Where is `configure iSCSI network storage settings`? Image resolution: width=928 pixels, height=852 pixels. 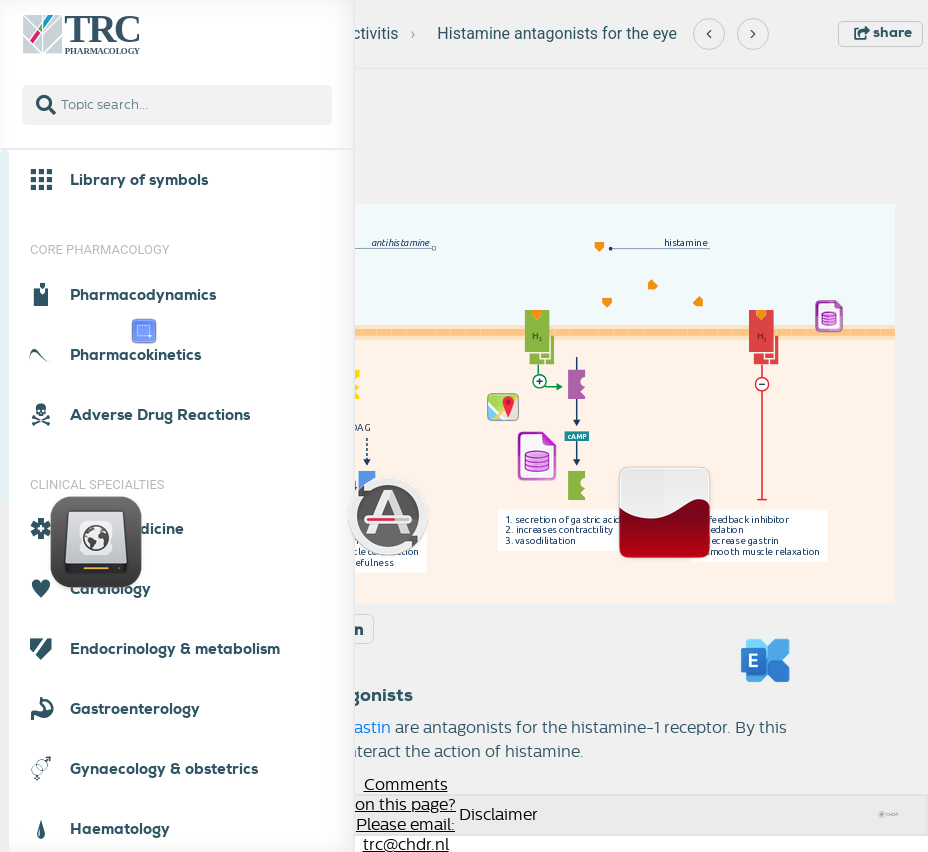
configure iSCSI network storage settings is located at coordinates (96, 542).